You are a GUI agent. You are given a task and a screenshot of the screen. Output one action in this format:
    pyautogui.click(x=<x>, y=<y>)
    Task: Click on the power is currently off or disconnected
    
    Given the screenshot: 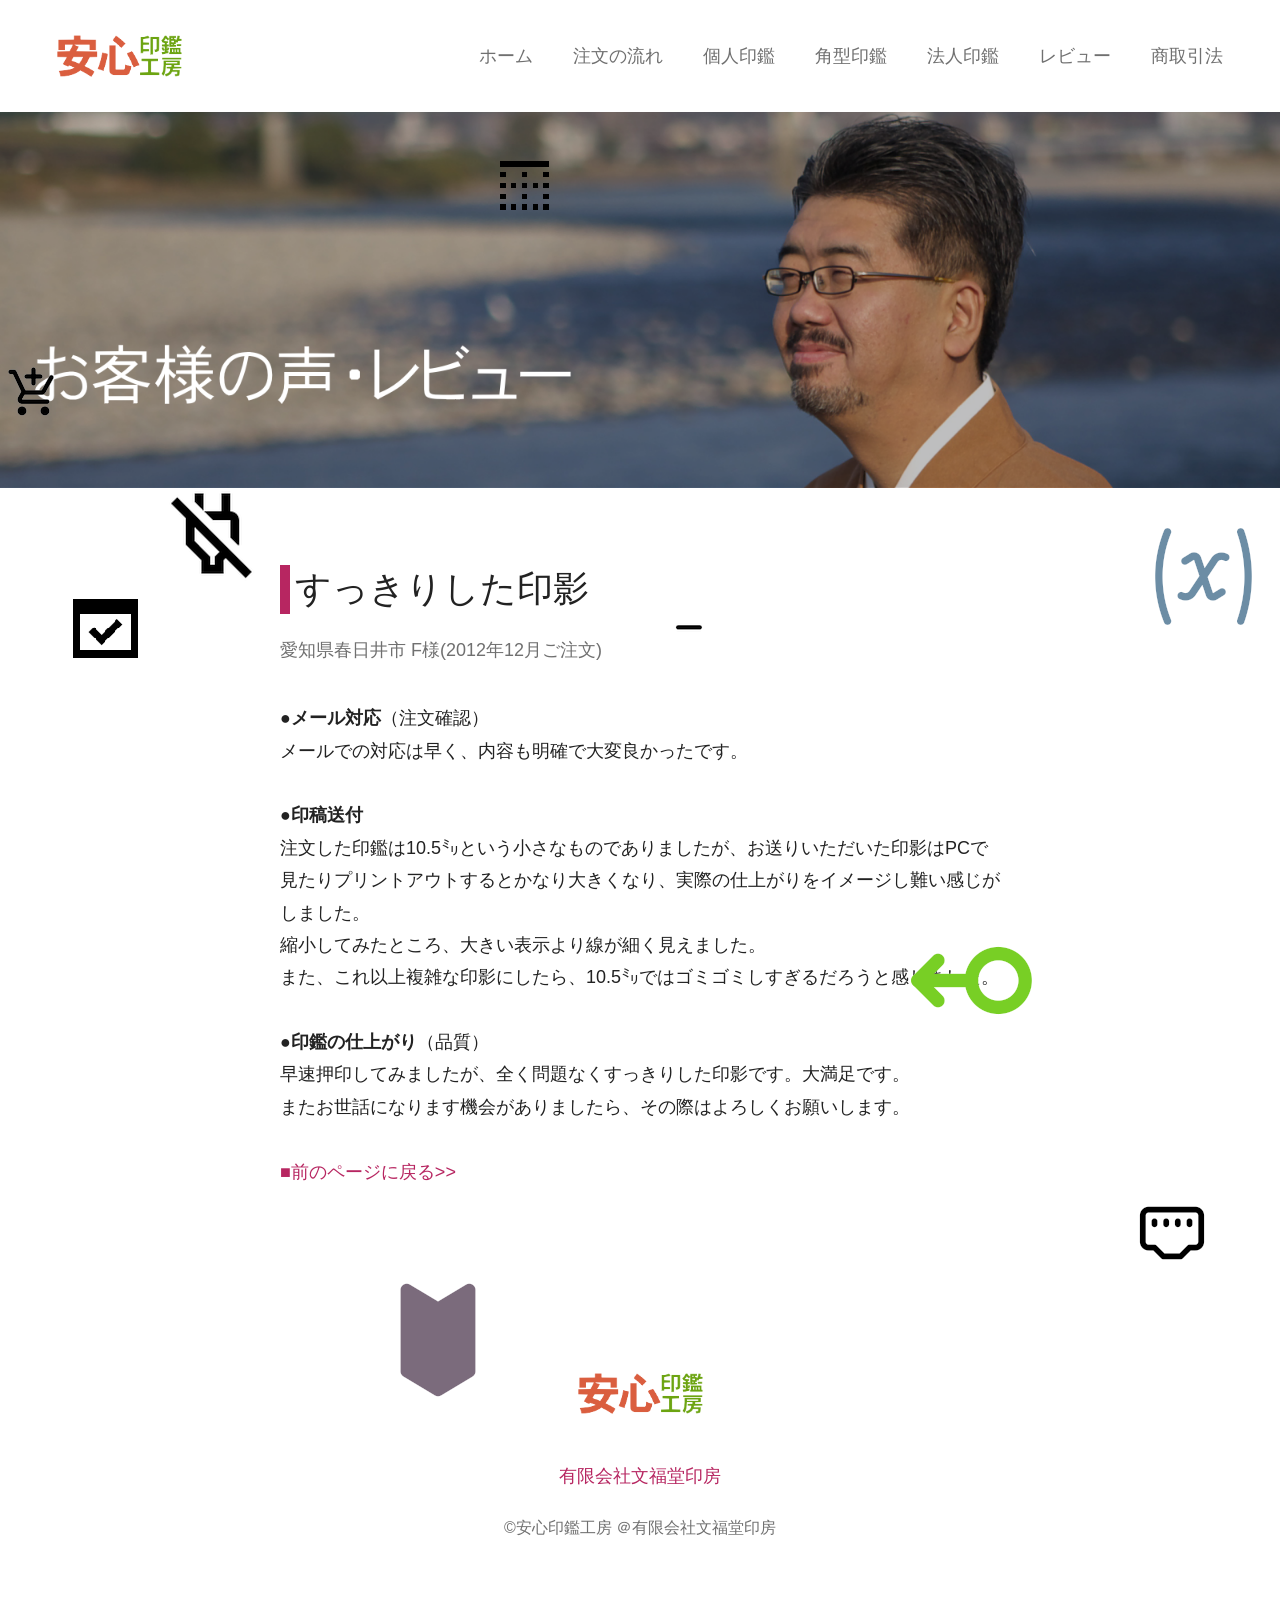 What is the action you would take?
    pyautogui.click(x=212, y=533)
    